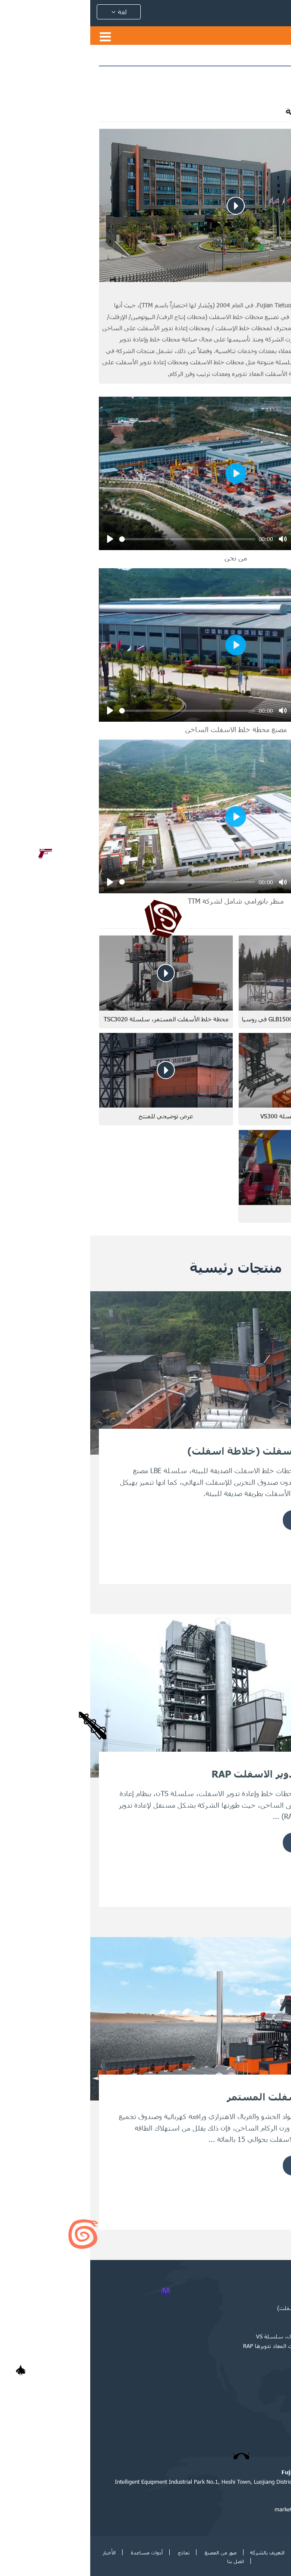 Image resolution: width=291 pixels, height=2576 pixels. Describe the element at coordinates (261, 248) in the screenshot. I see `trigger an explosion or blast effect` at that location.